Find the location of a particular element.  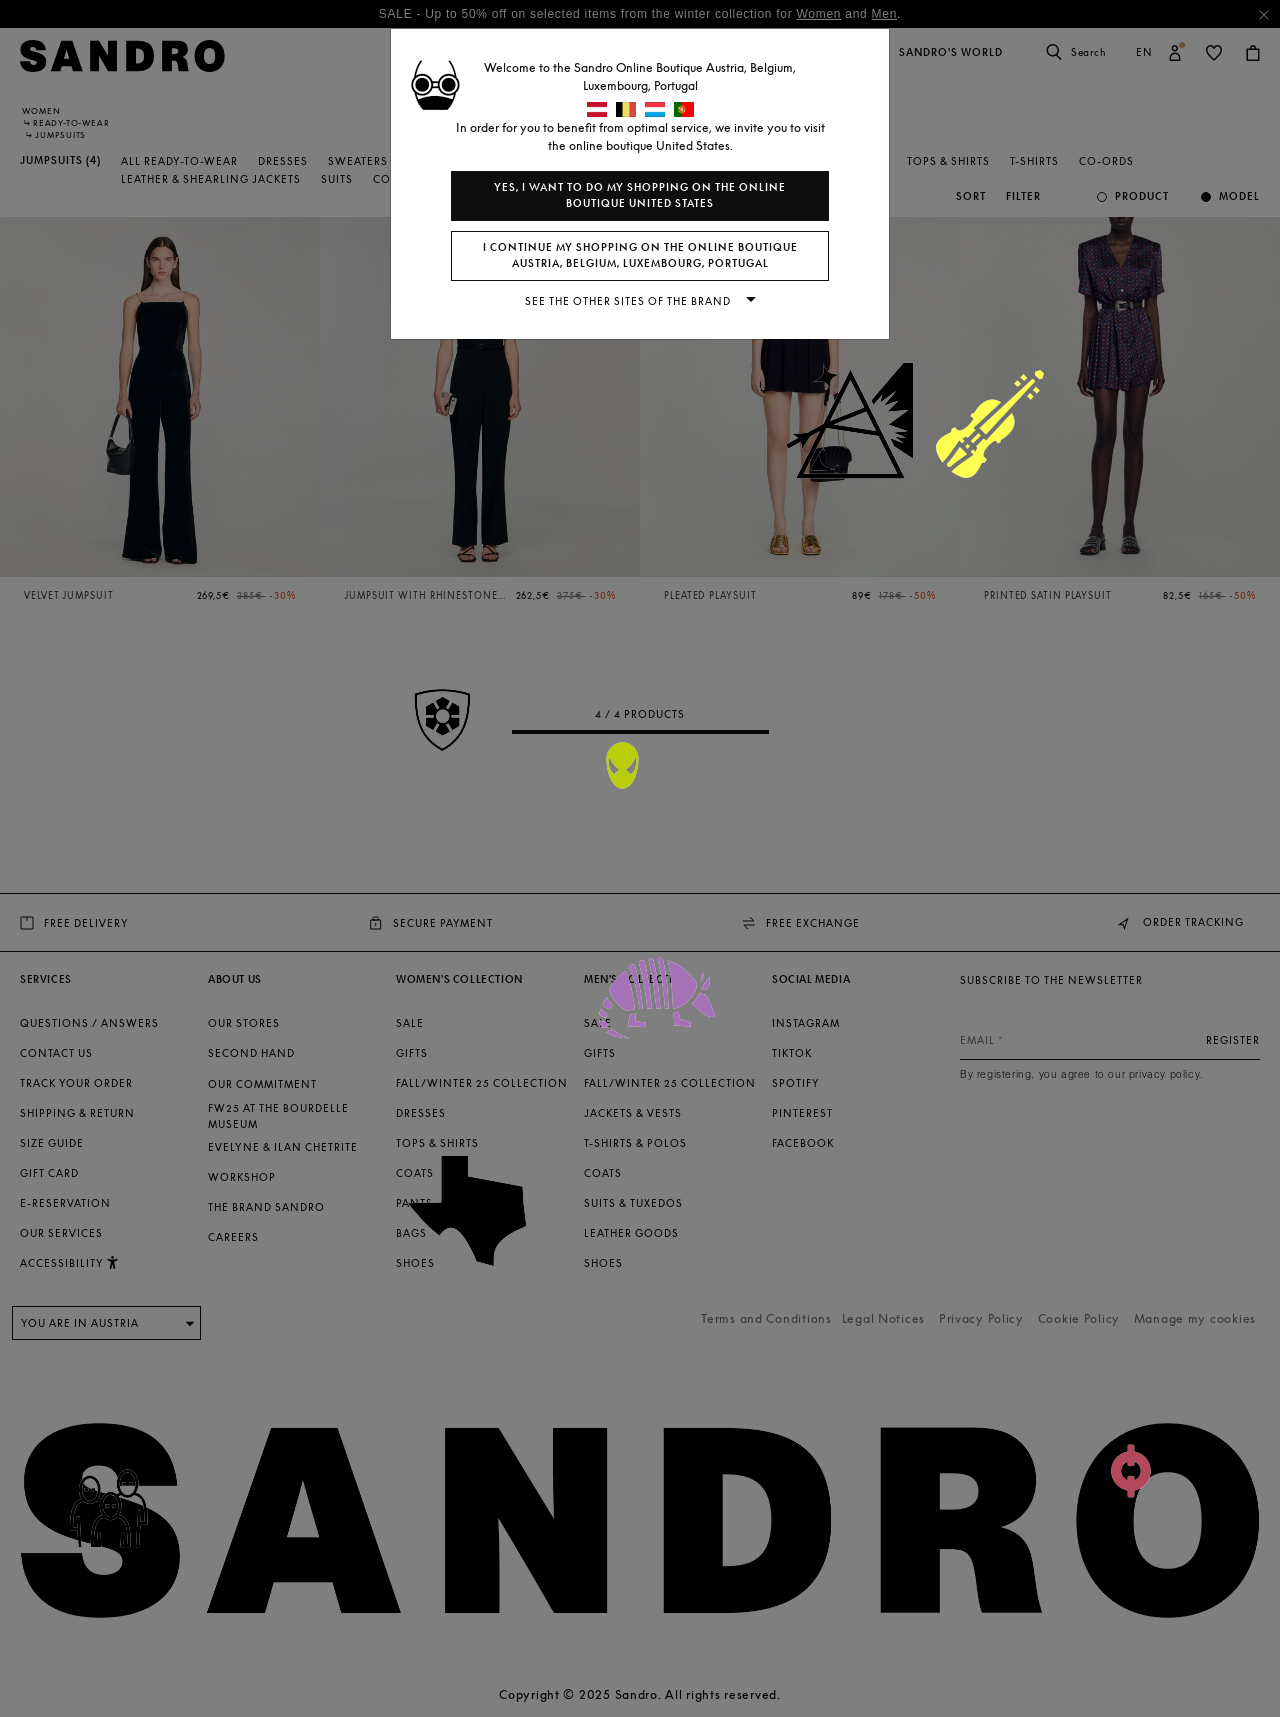

armadillo character or avatar selection is located at coordinates (657, 998).